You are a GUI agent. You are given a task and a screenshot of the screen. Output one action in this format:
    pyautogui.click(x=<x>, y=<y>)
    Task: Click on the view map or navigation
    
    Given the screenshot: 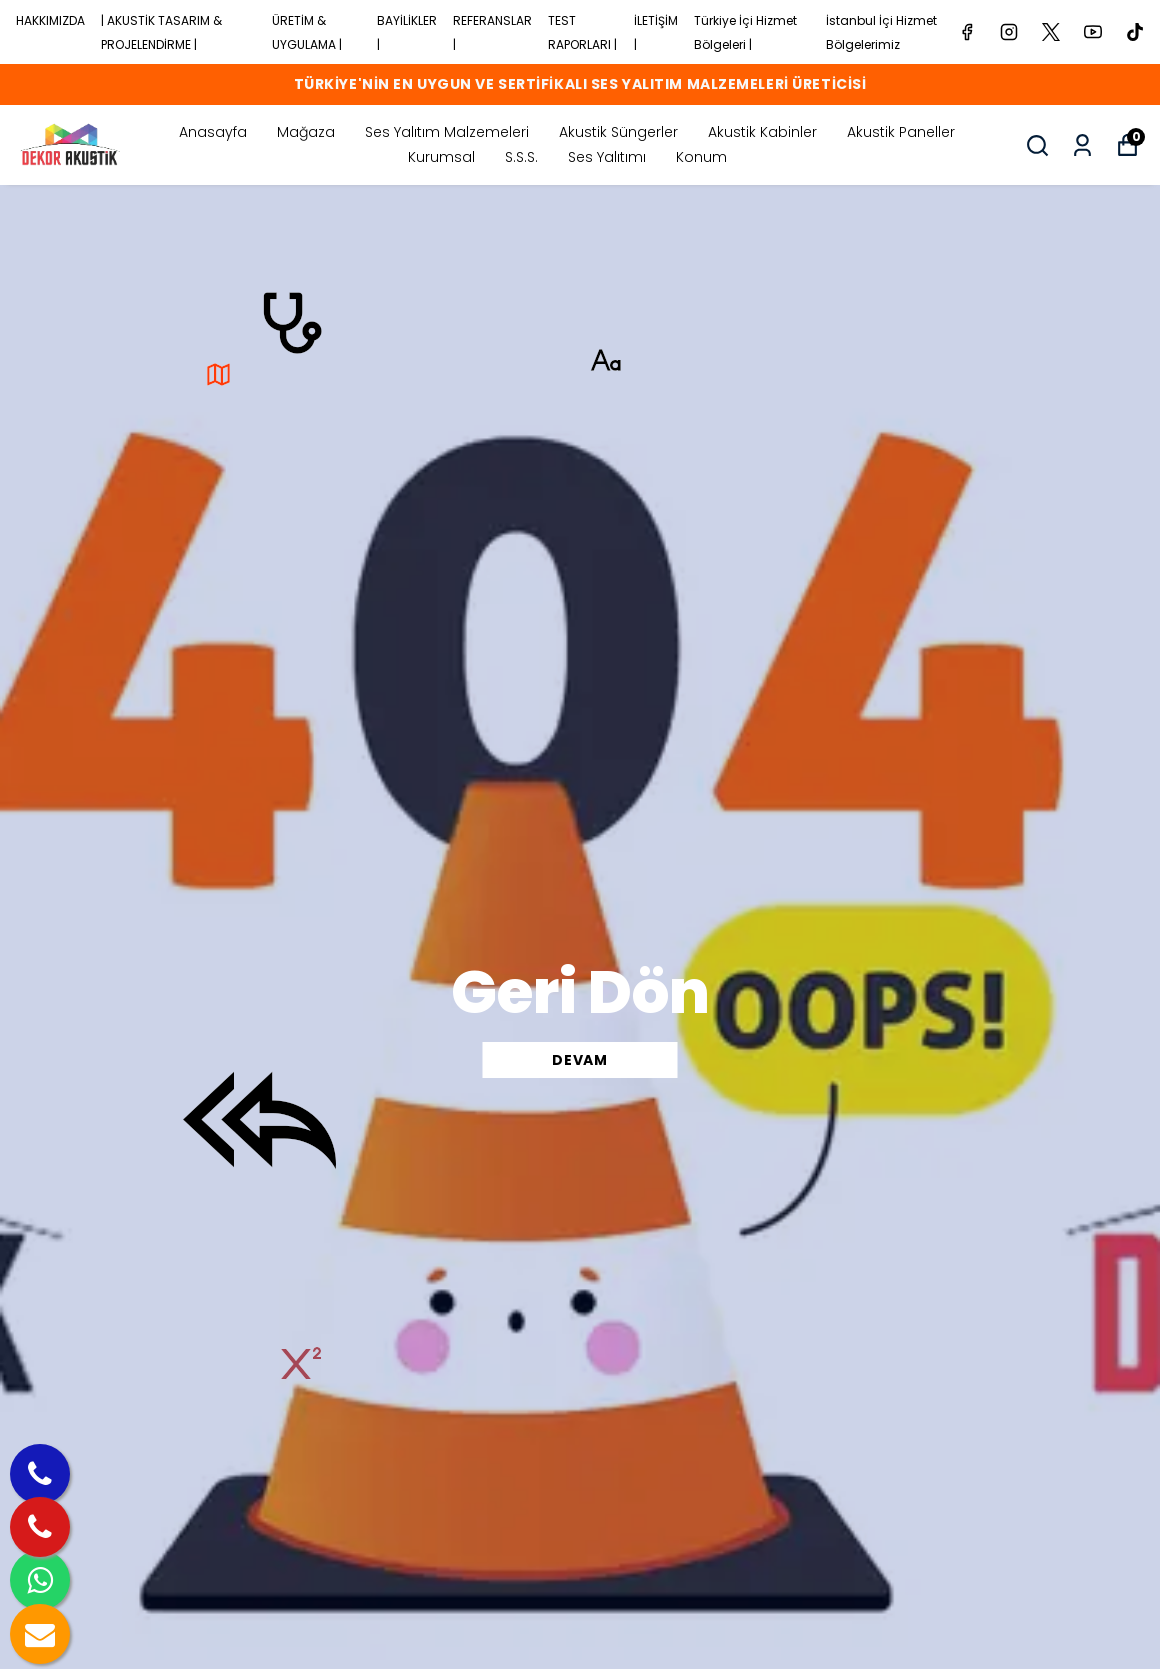 What is the action you would take?
    pyautogui.click(x=218, y=374)
    